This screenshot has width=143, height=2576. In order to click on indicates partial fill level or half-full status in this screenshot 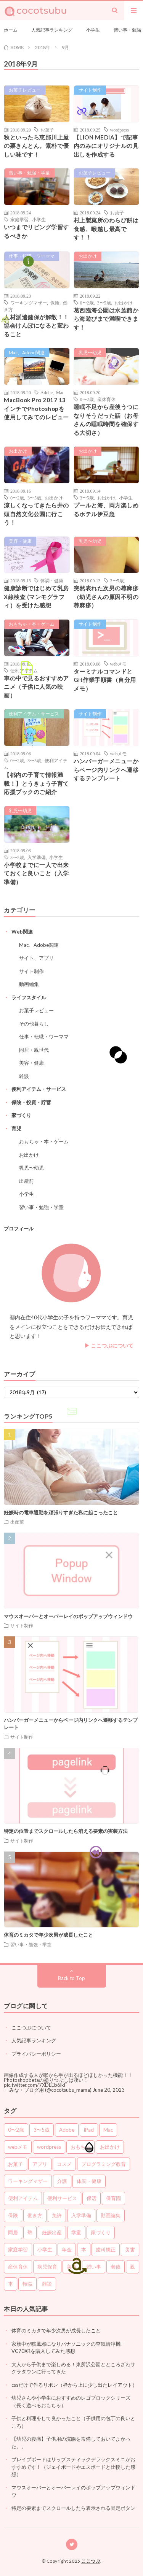, I will do `click(89, 2148)`.